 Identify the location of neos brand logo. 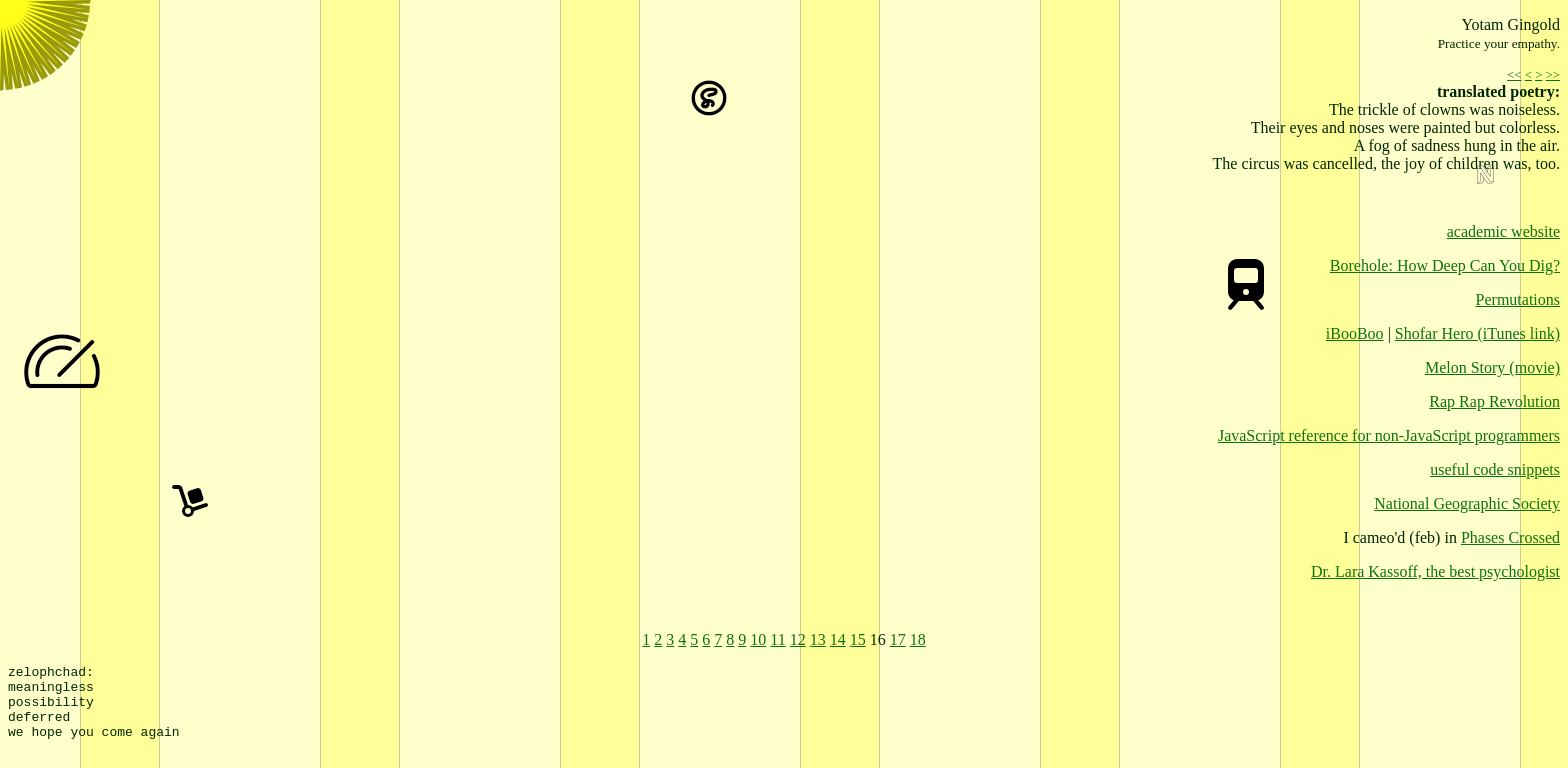
(1485, 174).